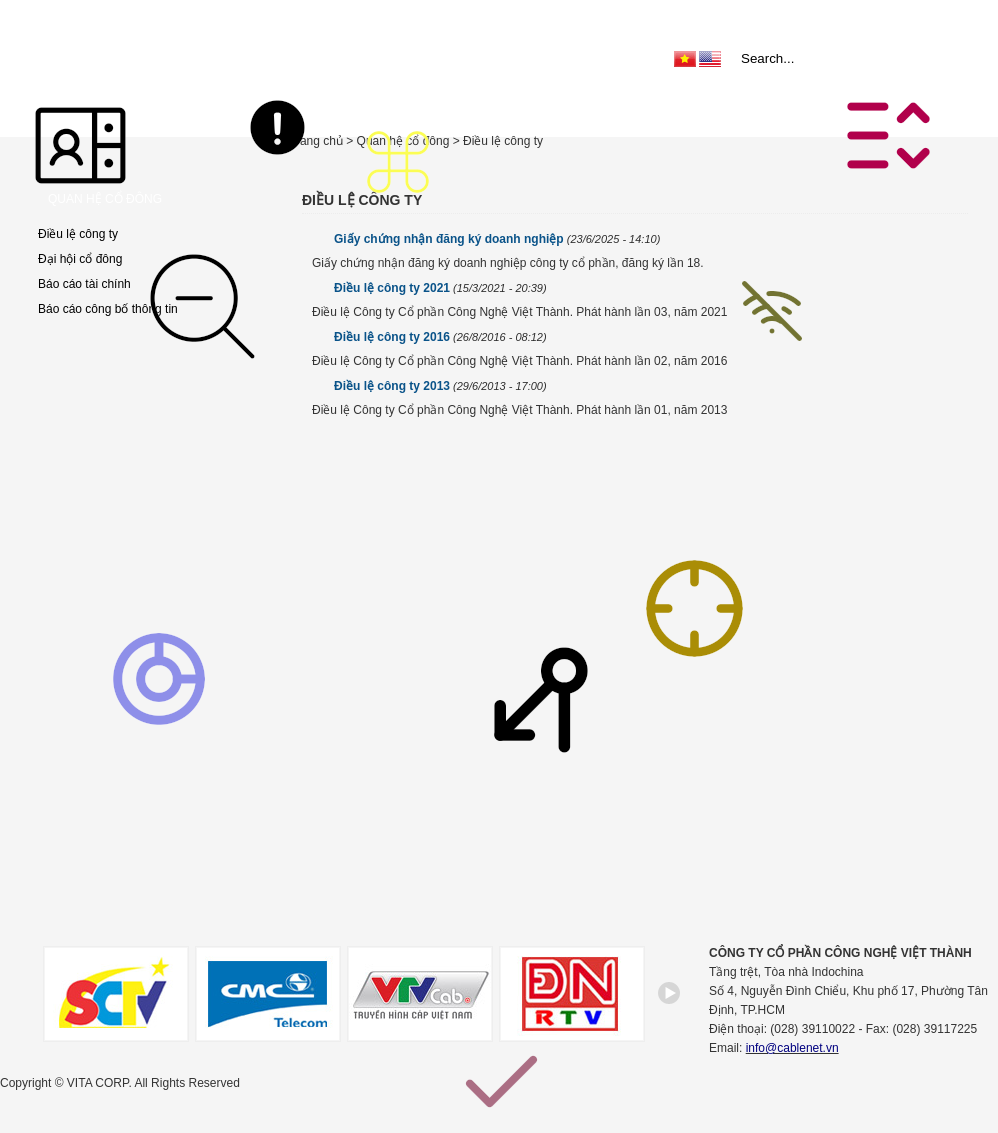 Image resolution: width=998 pixels, height=1133 pixels. Describe the element at coordinates (159, 679) in the screenshot. I see `view donut chart analytics` at that location.